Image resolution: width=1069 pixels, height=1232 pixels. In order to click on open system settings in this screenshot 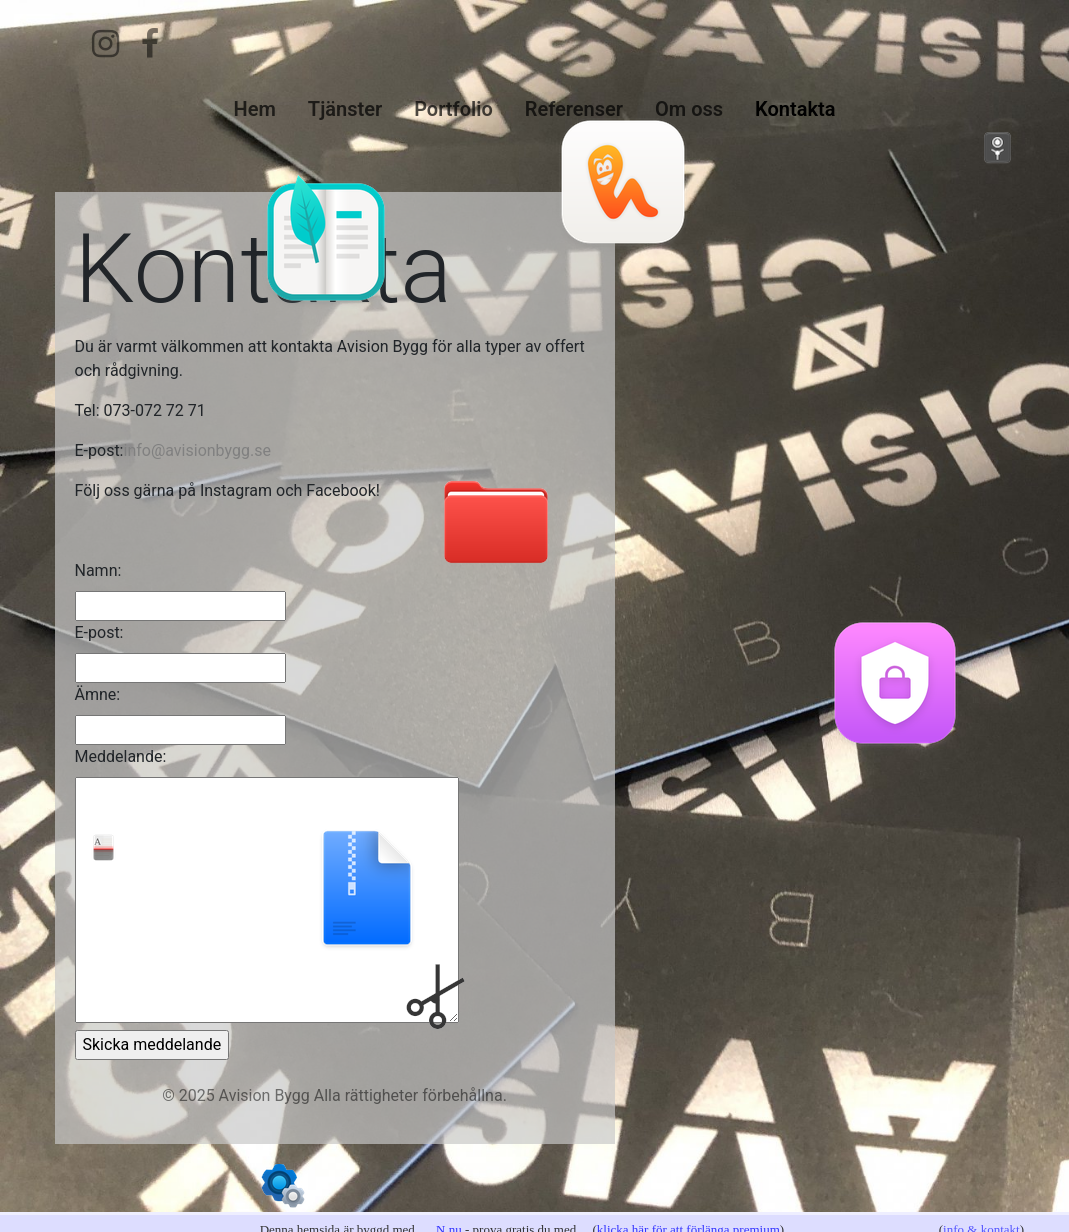, I will do `click(283, 1186)`.